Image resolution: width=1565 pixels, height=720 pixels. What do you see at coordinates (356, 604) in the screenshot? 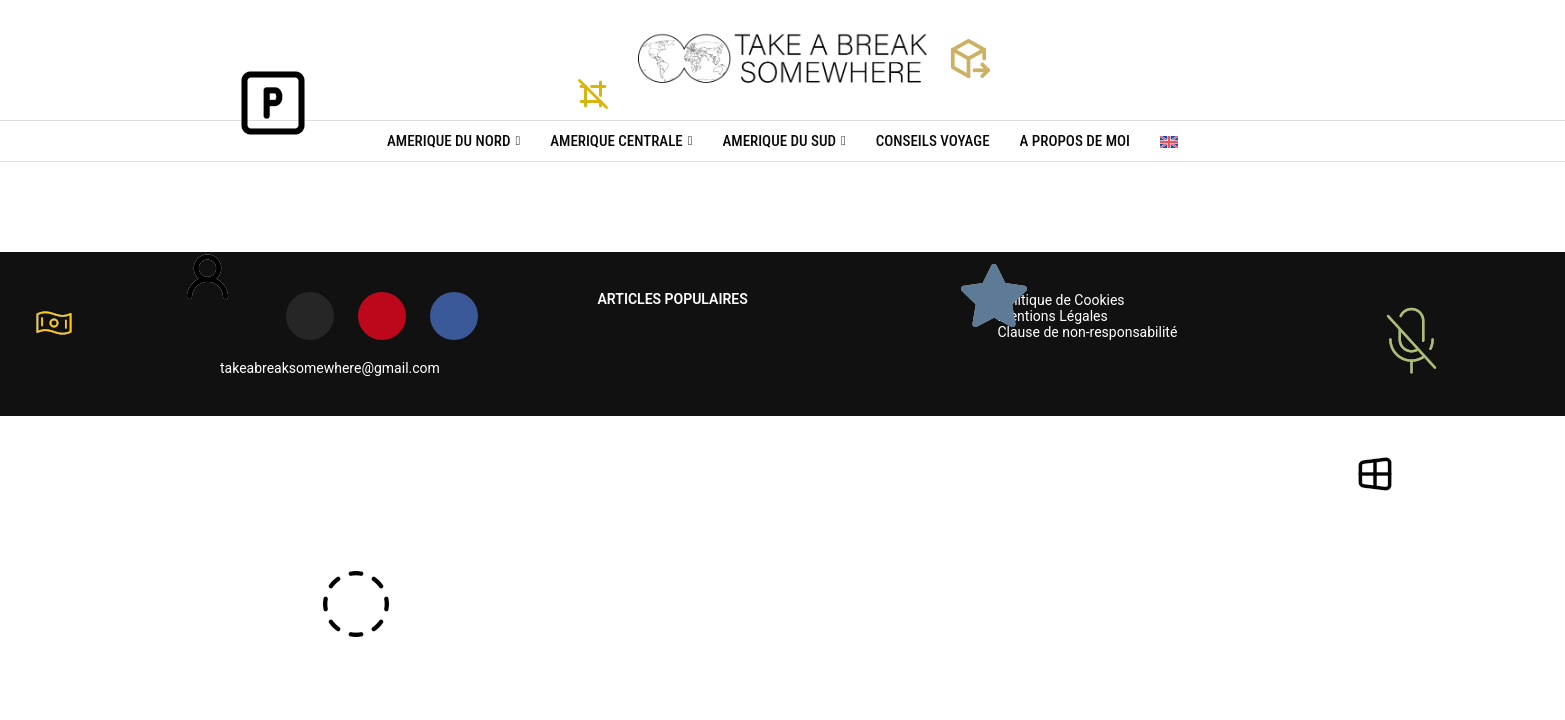
I see `create a new draft issue` at bounding box center [356, 604].